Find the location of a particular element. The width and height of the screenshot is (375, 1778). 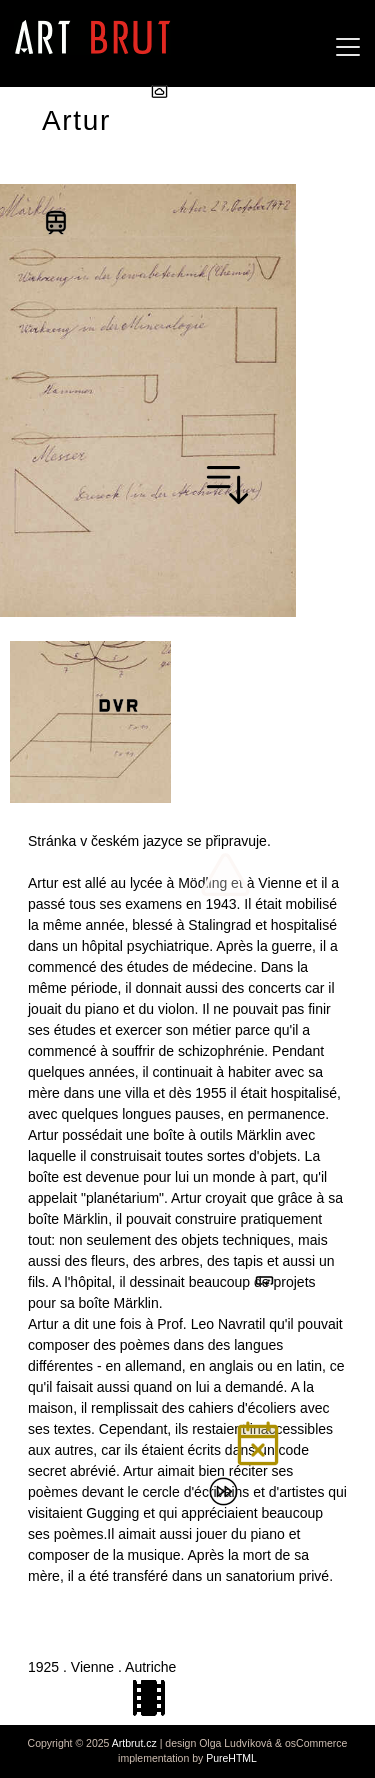

access DVR recordings is located at coordinates (118, 705).